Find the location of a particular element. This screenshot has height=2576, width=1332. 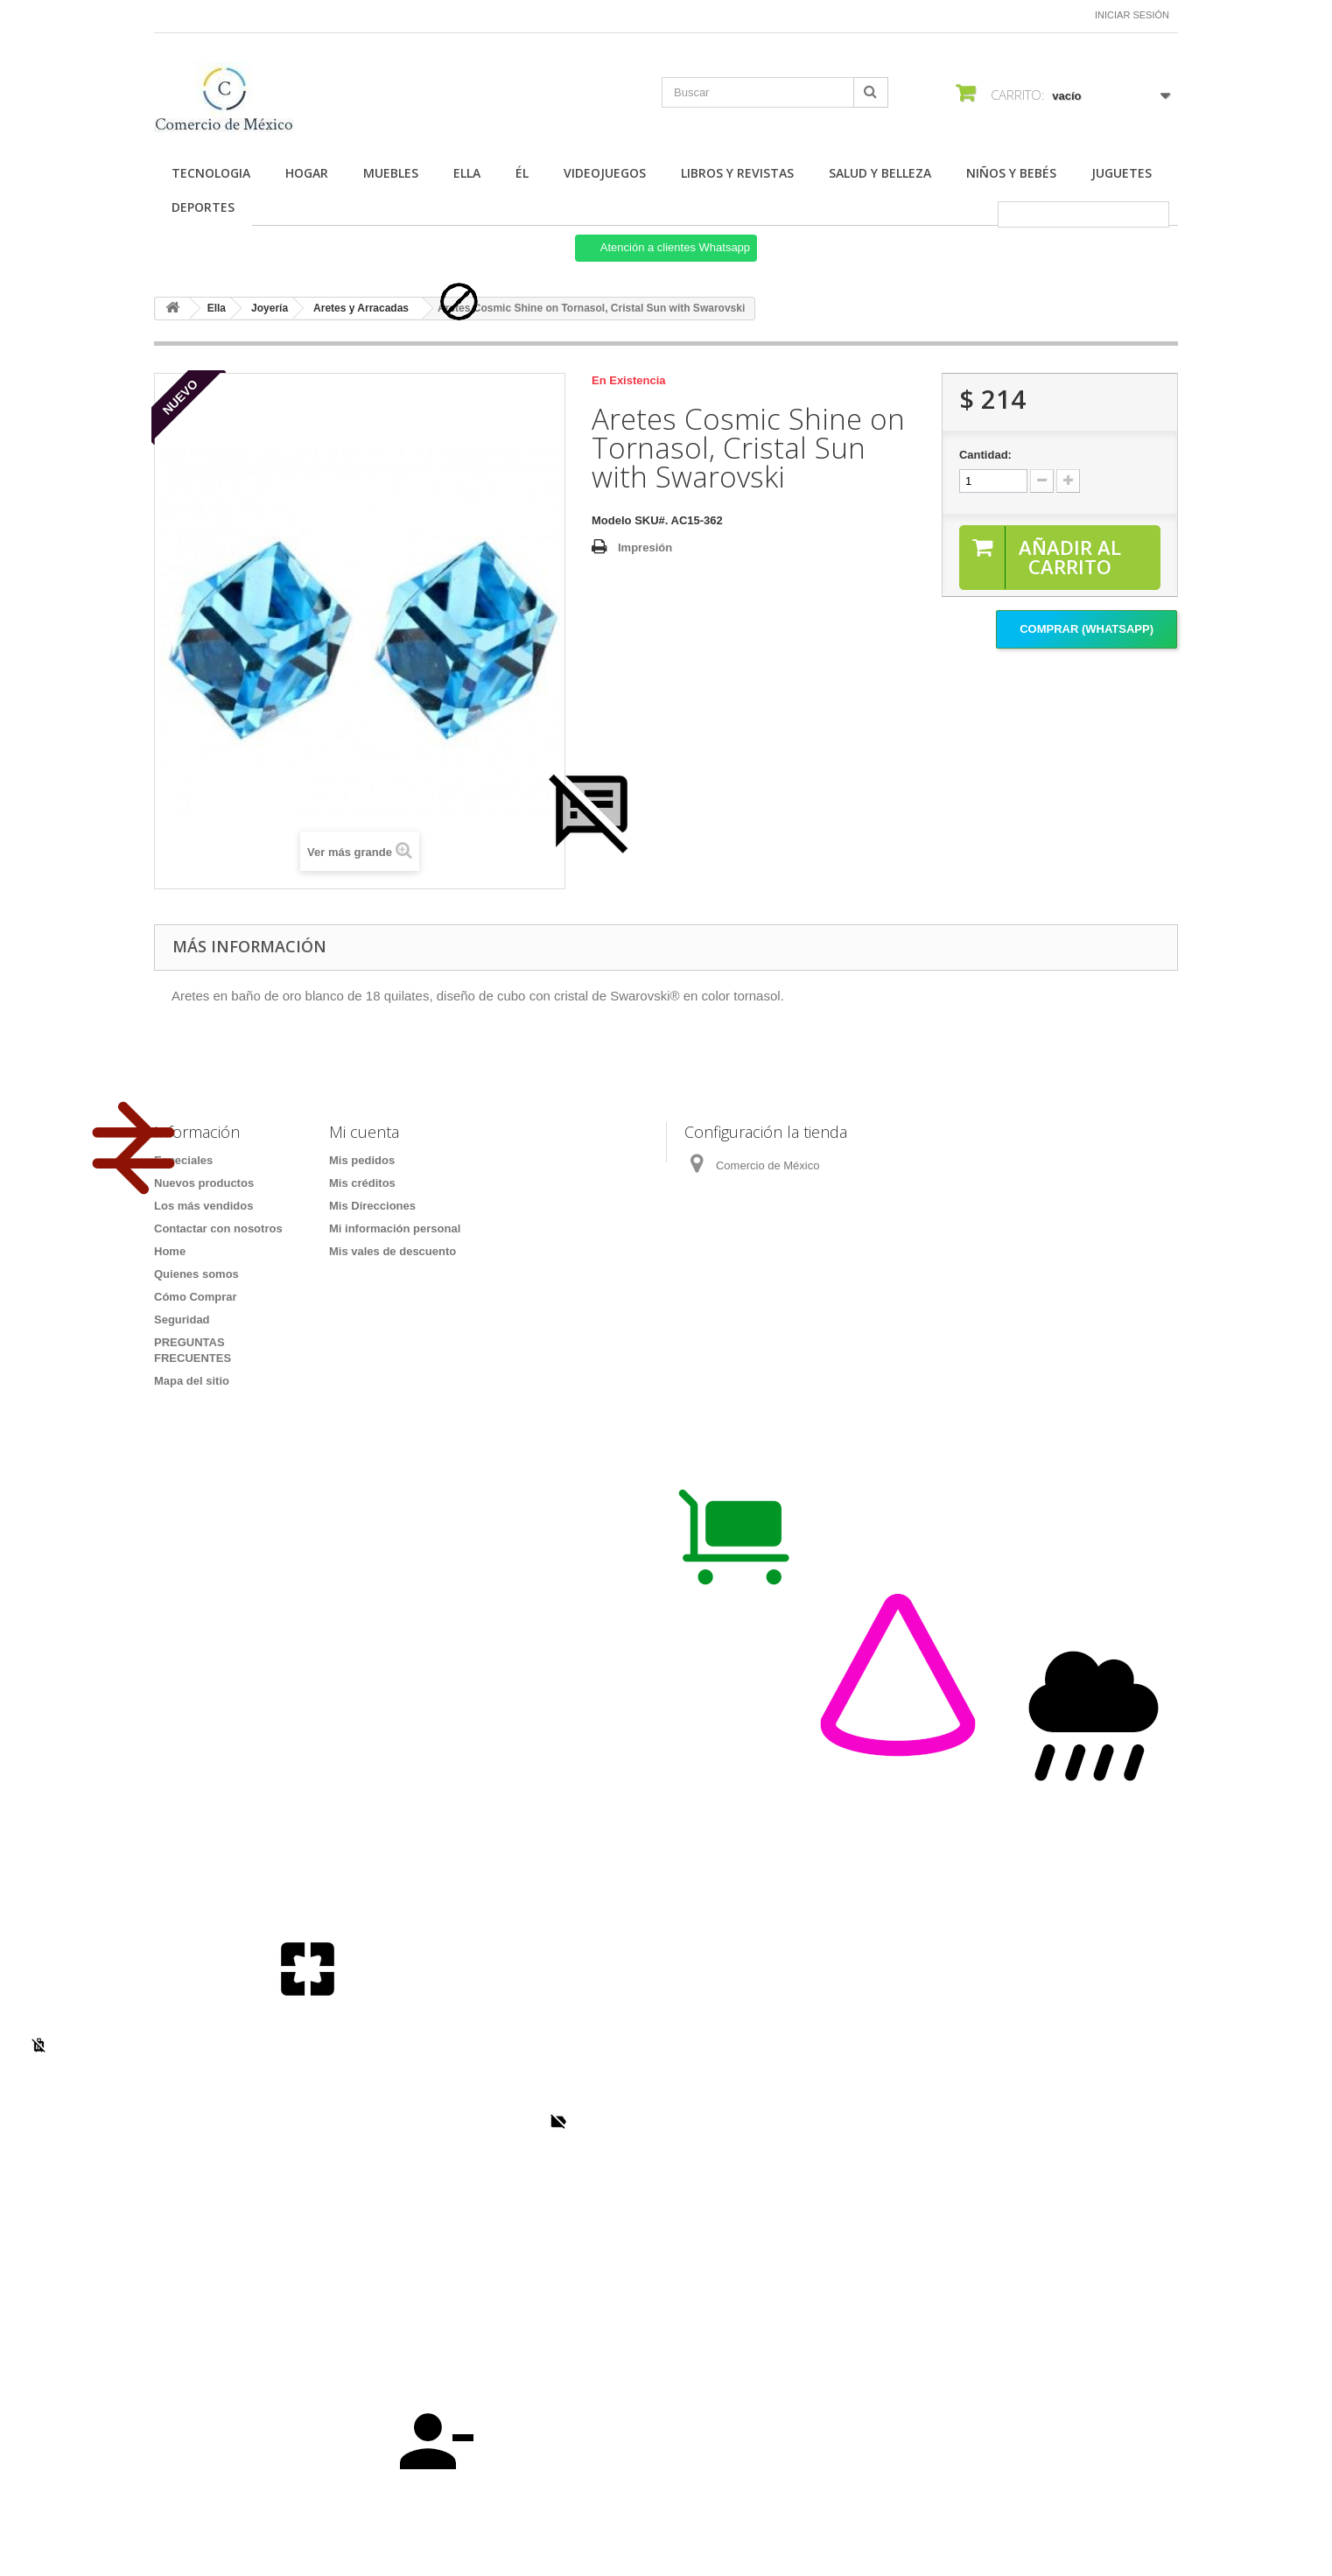

access pages or documents is located at coordinates (307, 1969).